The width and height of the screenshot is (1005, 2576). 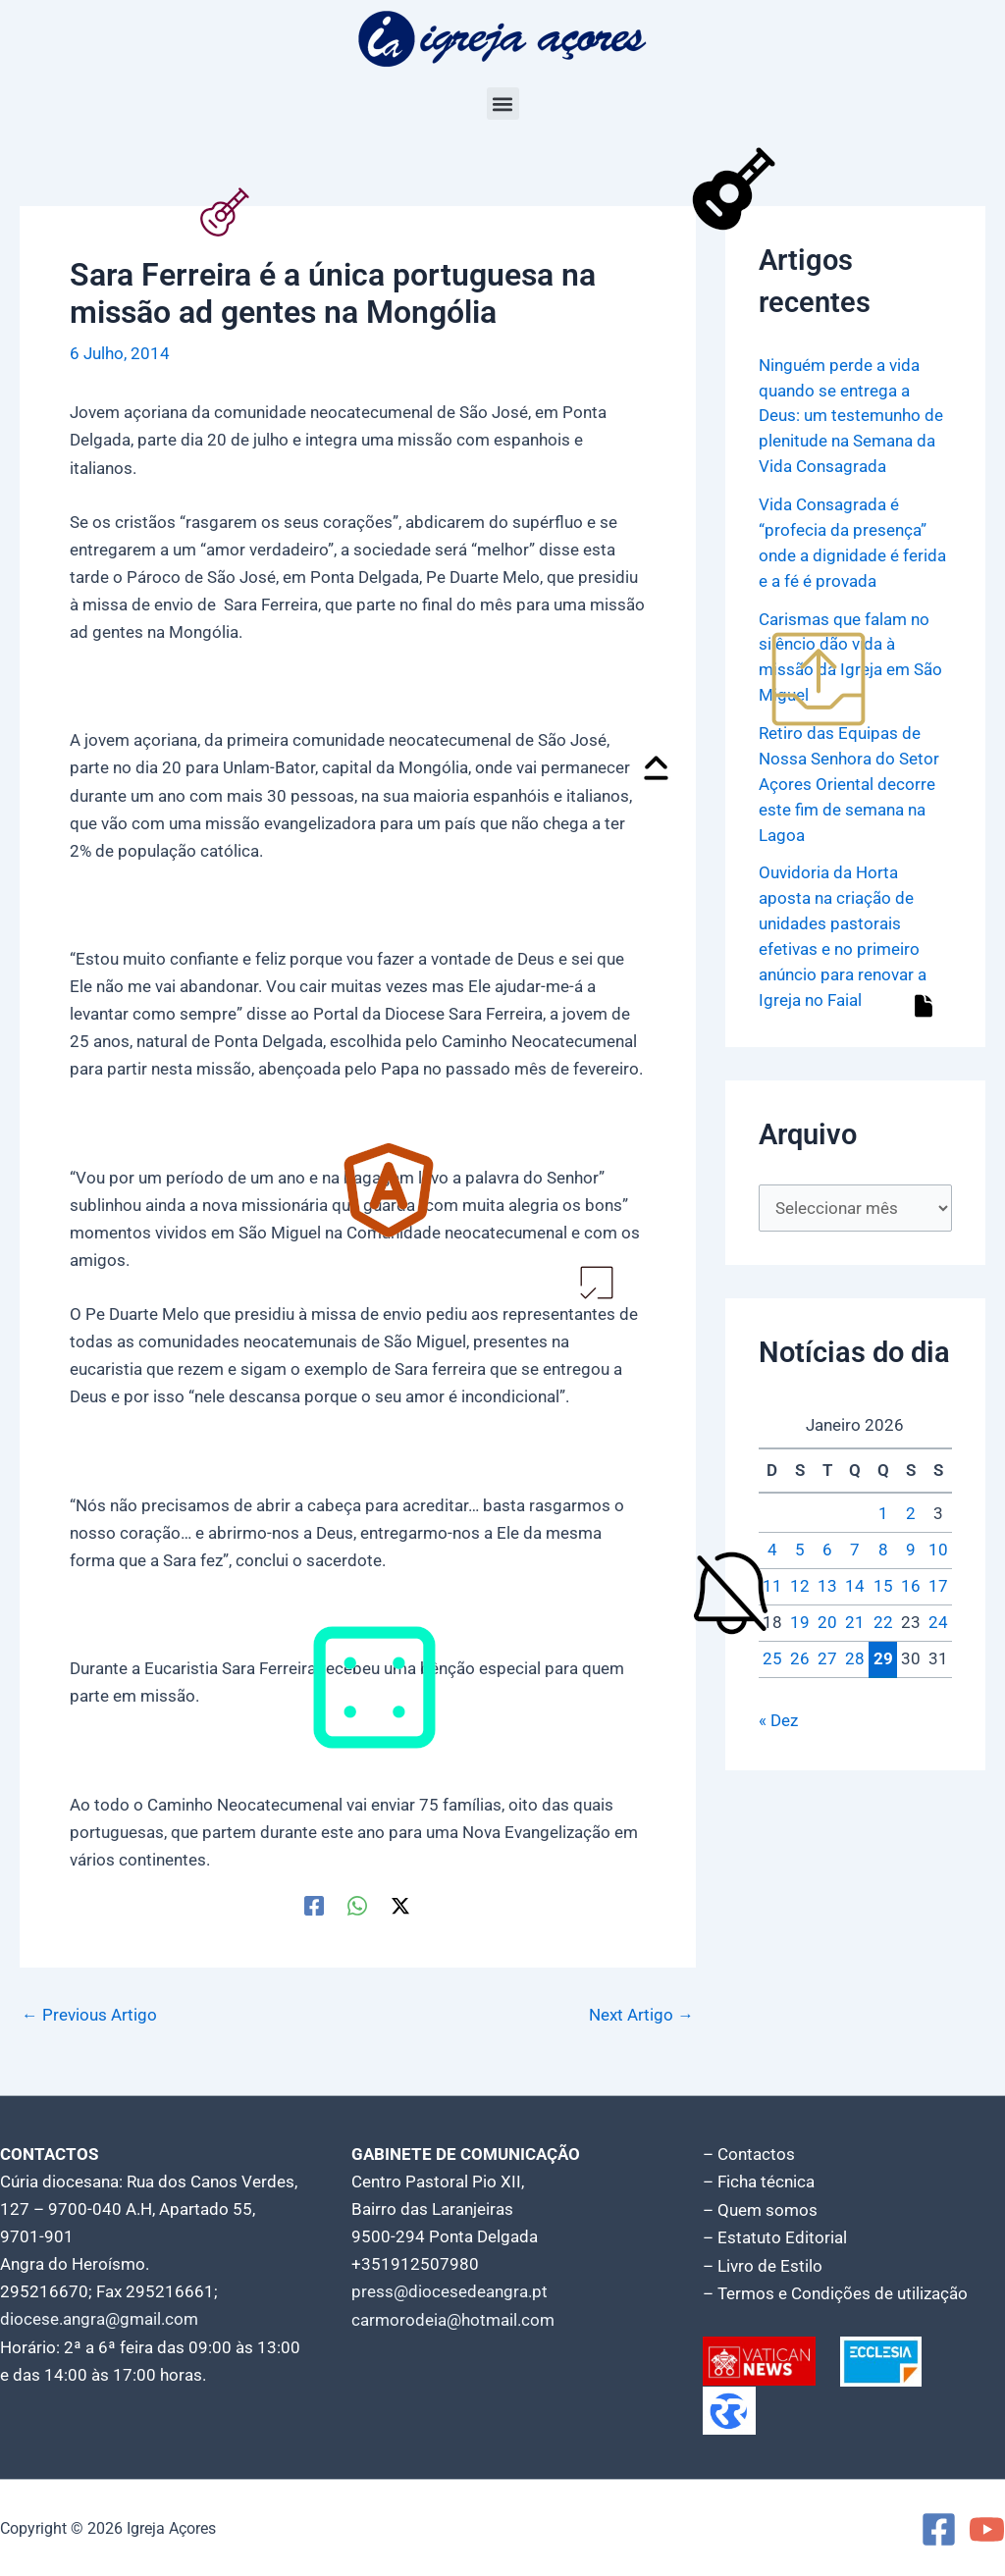 I want to click on toggle caps lock on keyboard, so click(x=656, y=767).